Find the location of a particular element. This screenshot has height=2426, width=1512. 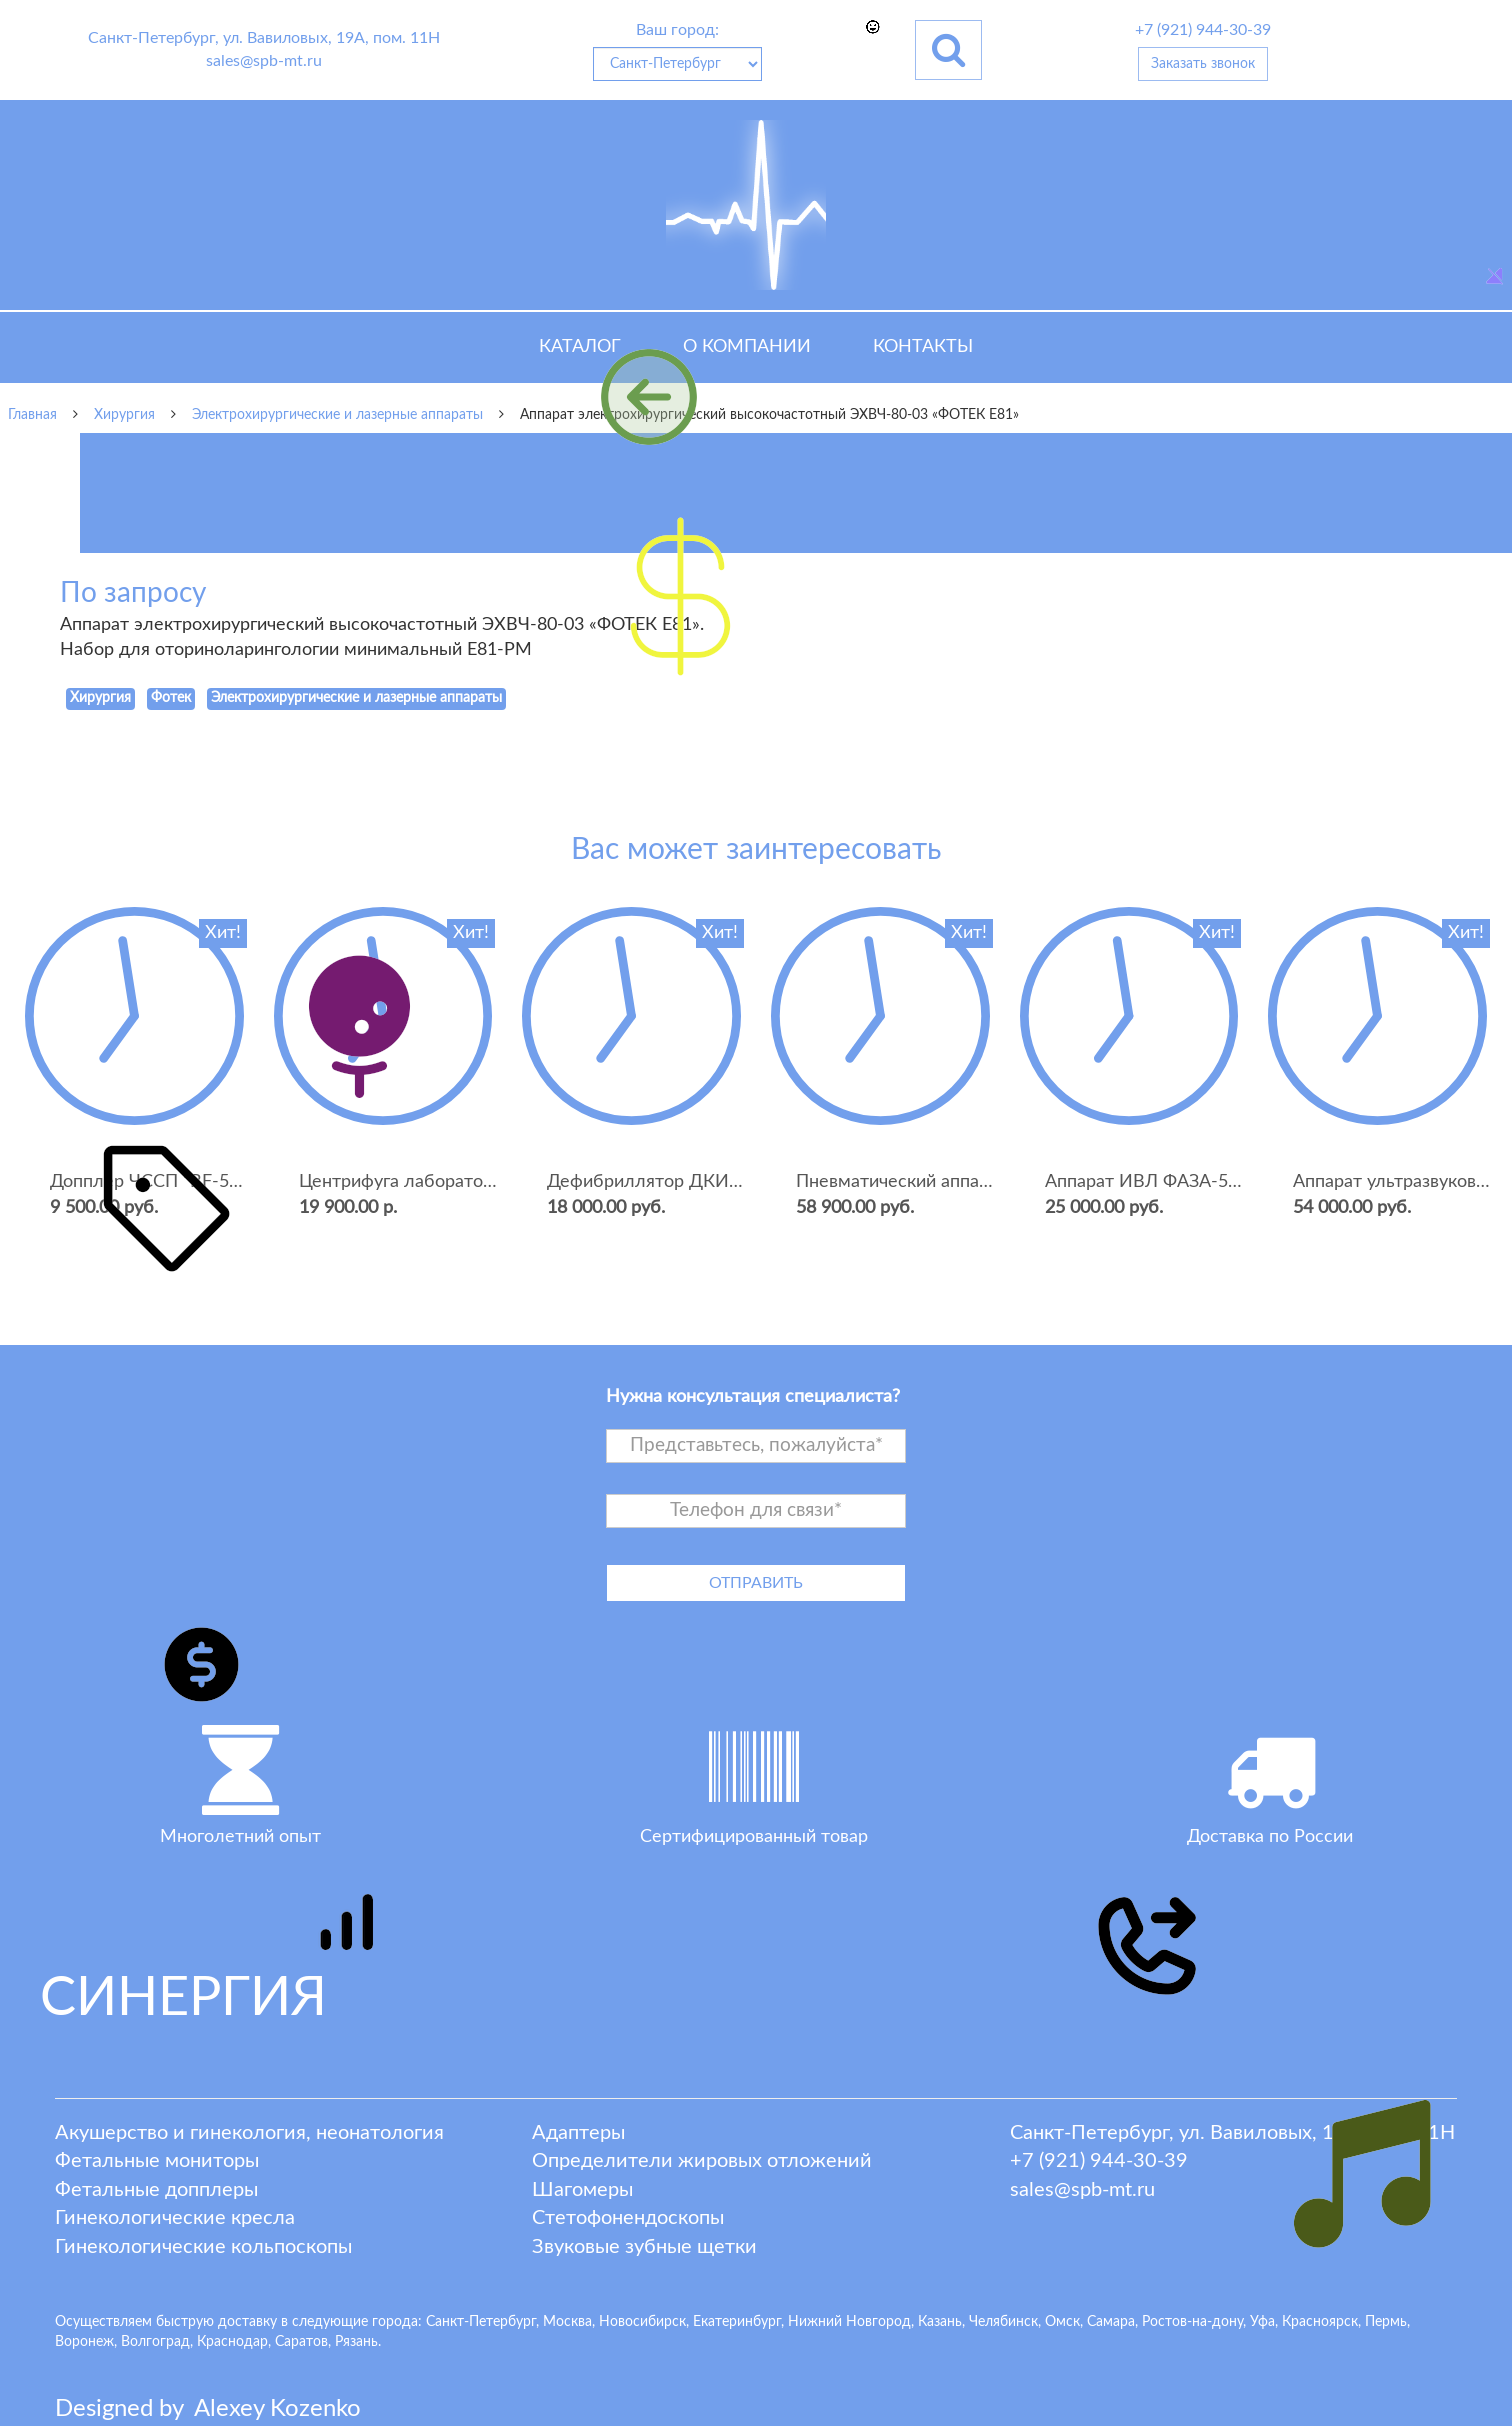

tag people in a photo is located at coordinates (873, 27).